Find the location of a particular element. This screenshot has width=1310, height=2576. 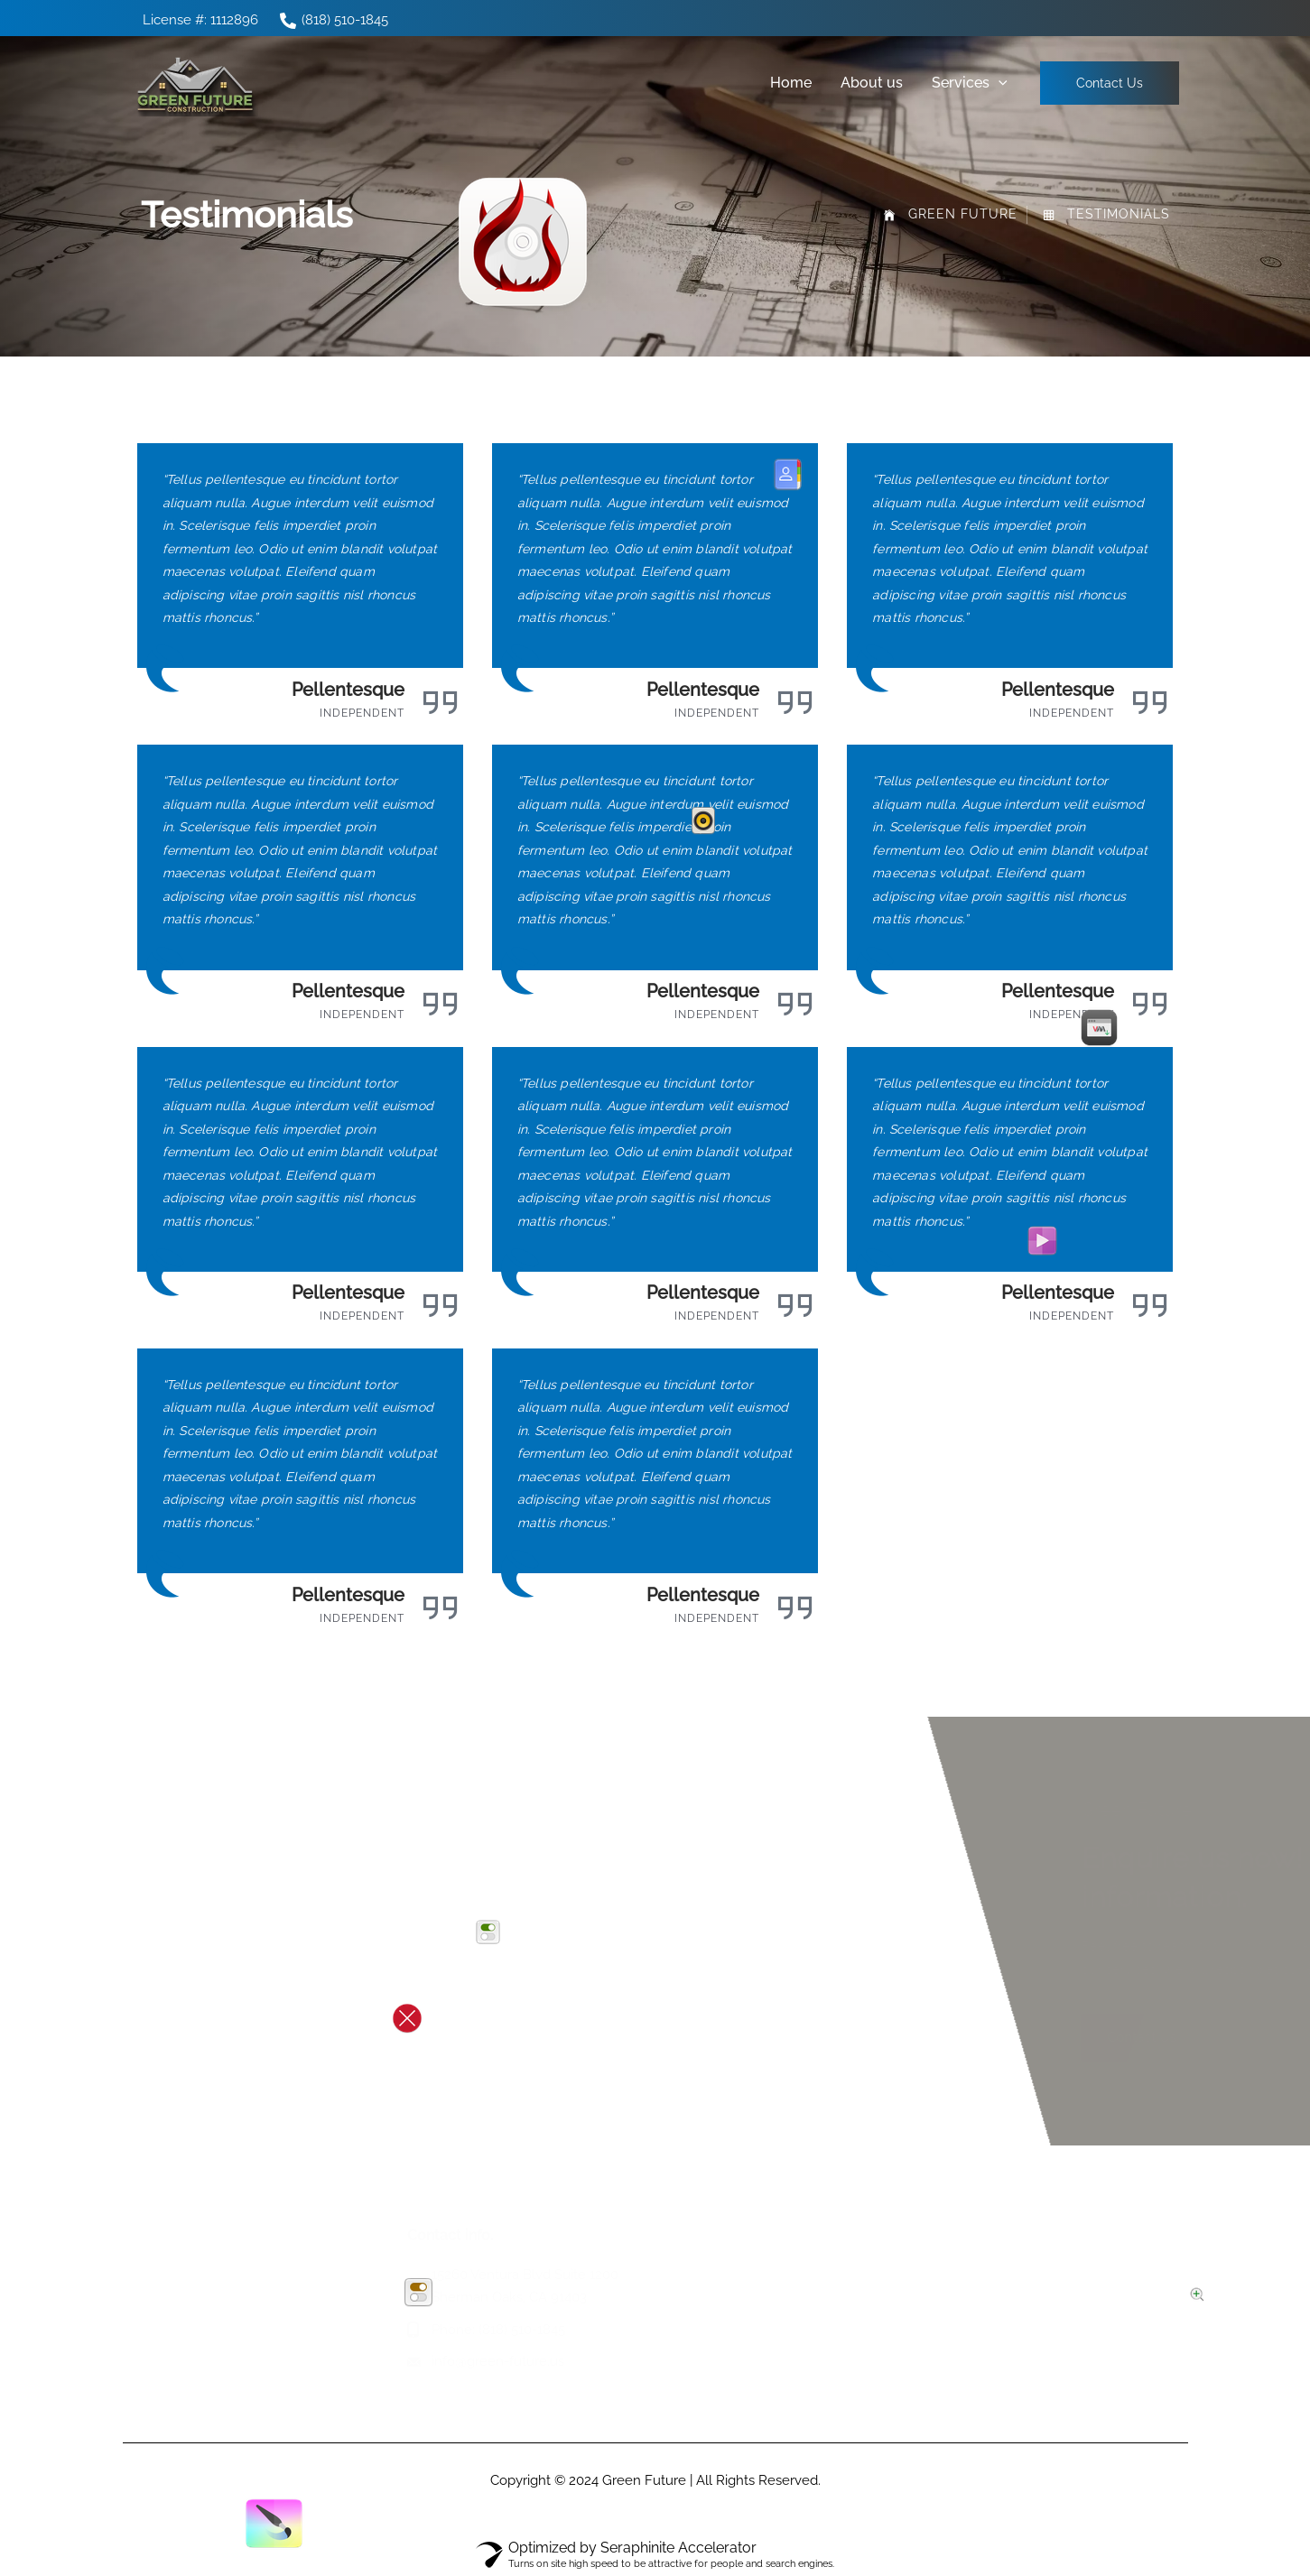

open contacts or address book app is located at coordinates (787, 474).